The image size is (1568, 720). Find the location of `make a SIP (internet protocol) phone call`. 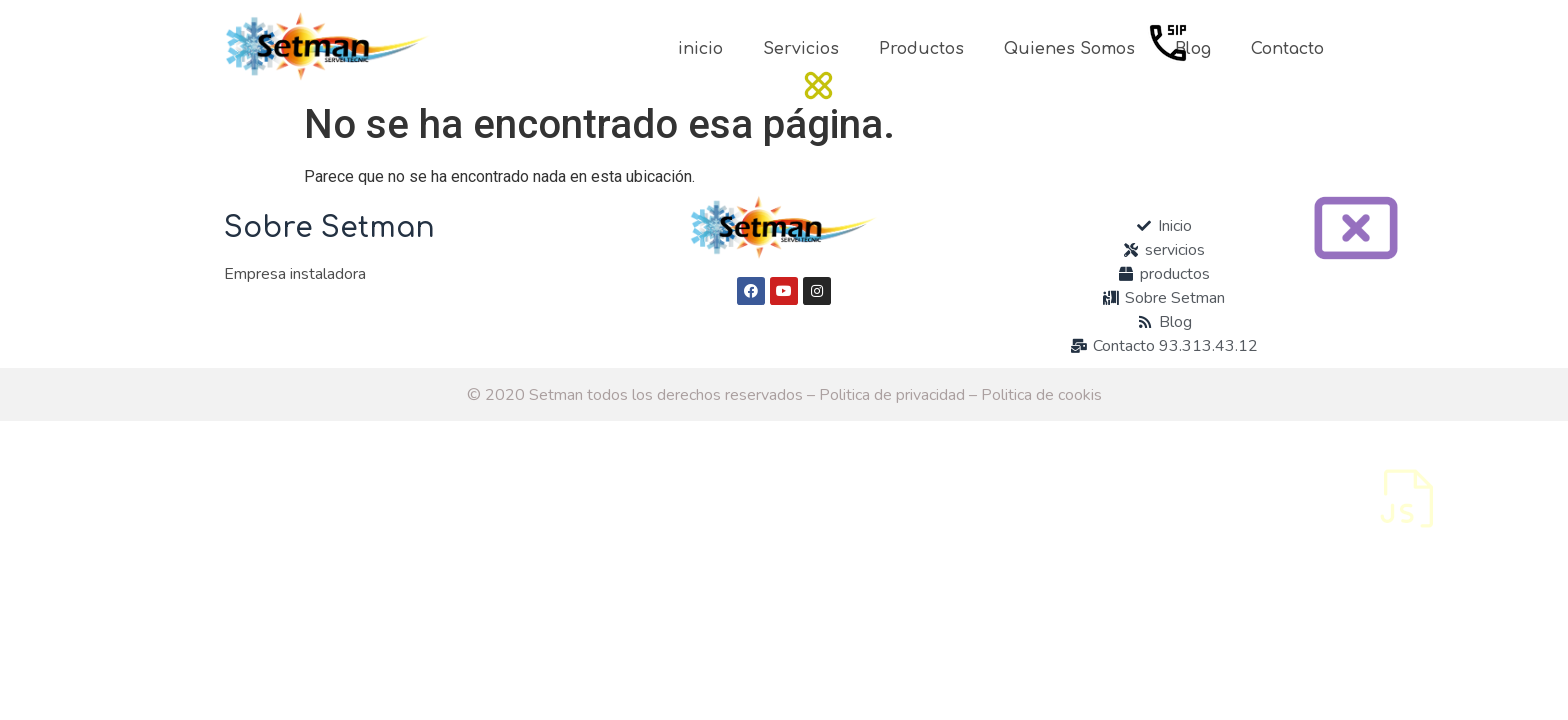

make a SIP (internet protocol) phone call is located at coordinates (1168, 43).